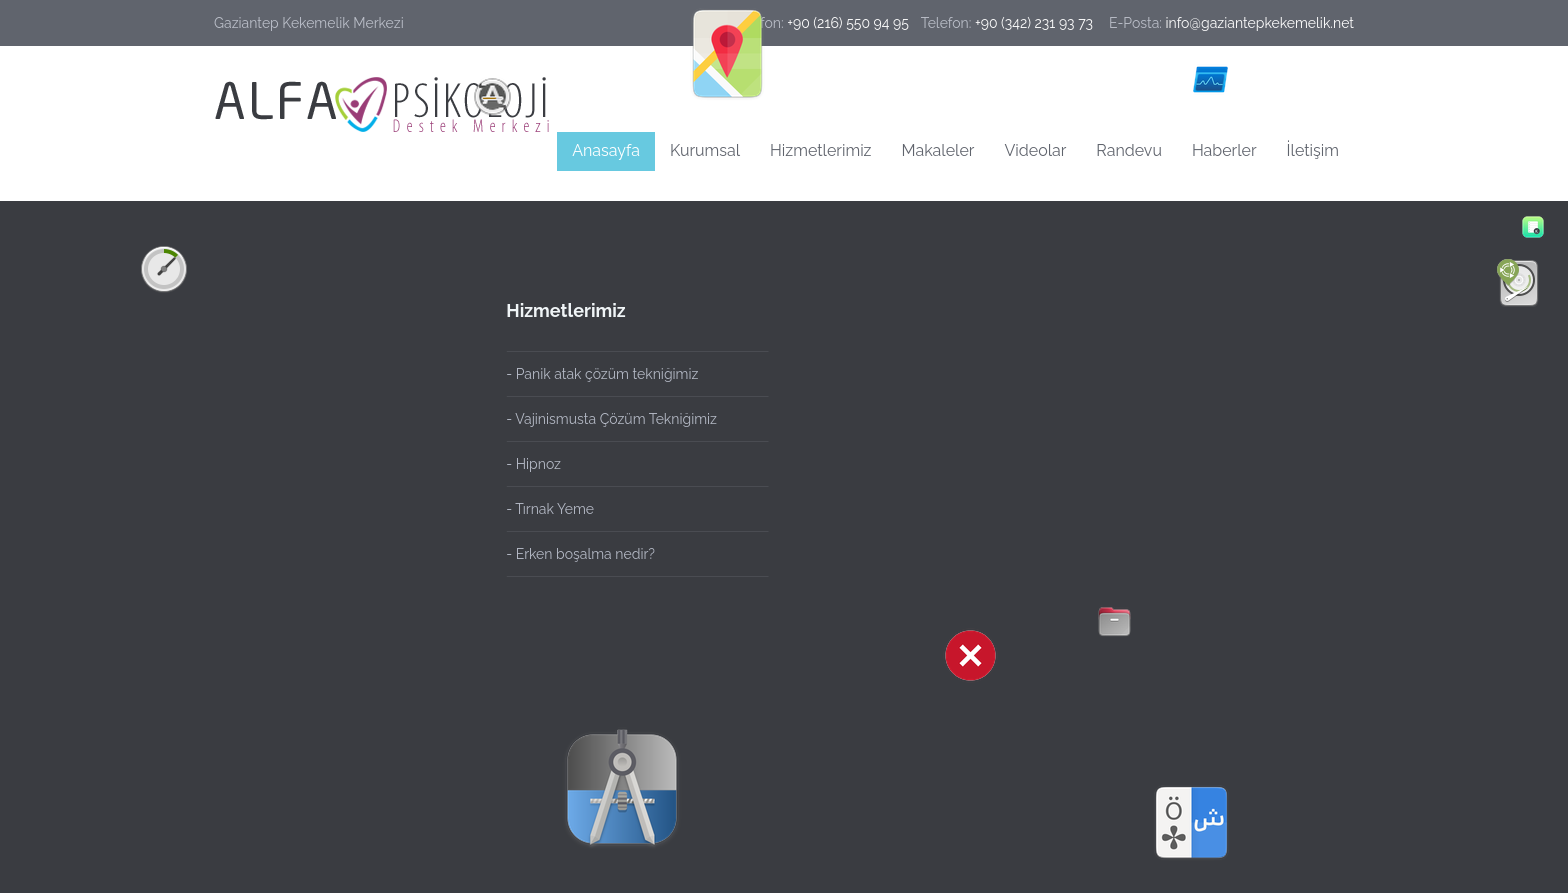 Image resolution: width=1568 pixels, height=893 pixels. I want to click on view release notes and software updates, so click(1533, 227).